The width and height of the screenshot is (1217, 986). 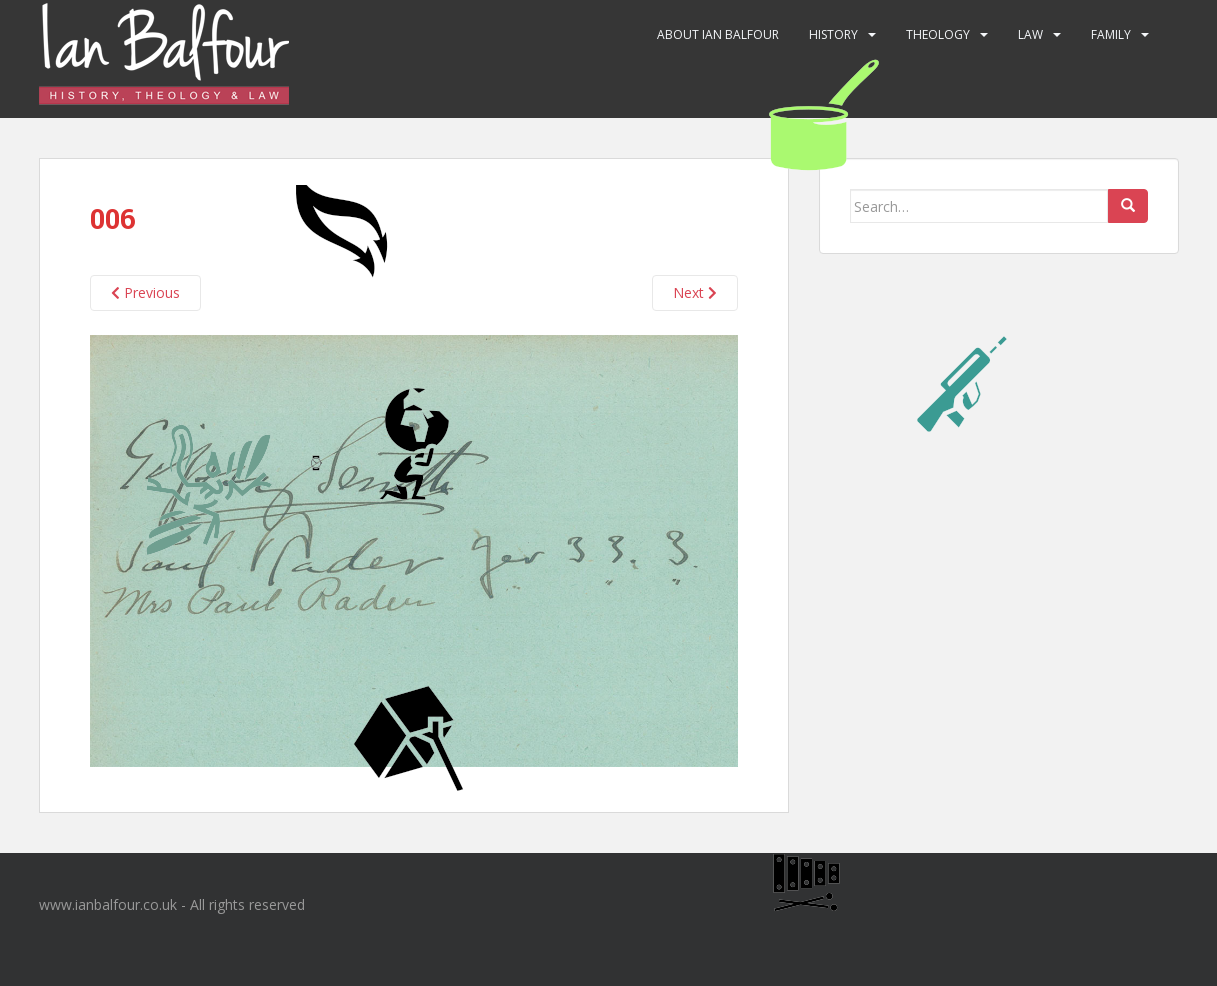 What do you see at coordinates (316, 463) in the screenshot?
I see `view current time or clock settings` at bounding box center [316, 463].